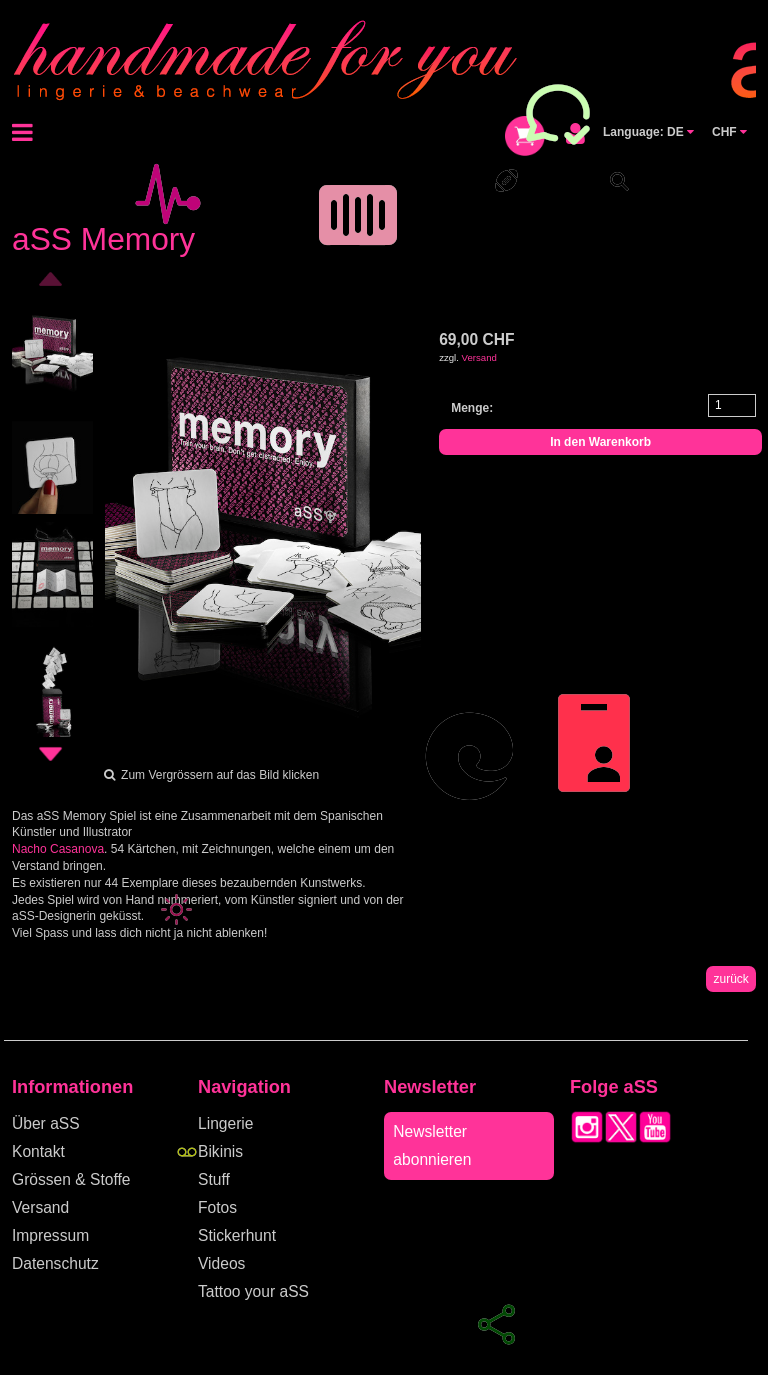 The height and width of the screenshot is (1375, 768). What do you see at coordinates (558, 113) in the screenshot?
I see `message sent successfully` at bounding box center [558, 113].